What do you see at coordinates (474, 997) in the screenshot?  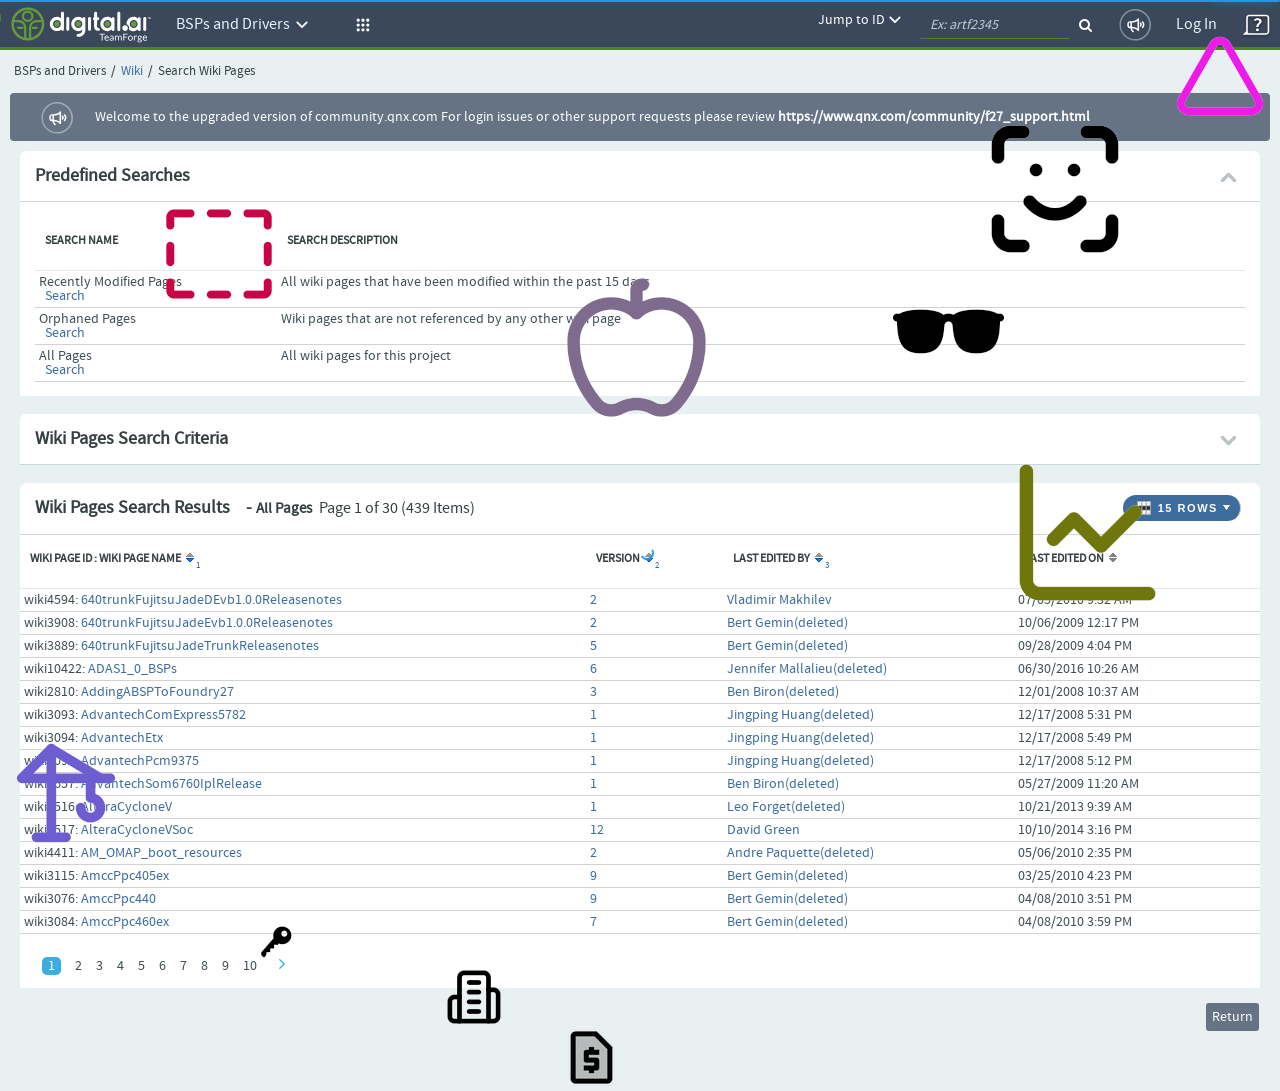 I see `view office or workplace information` at bounding box center [474, 997].